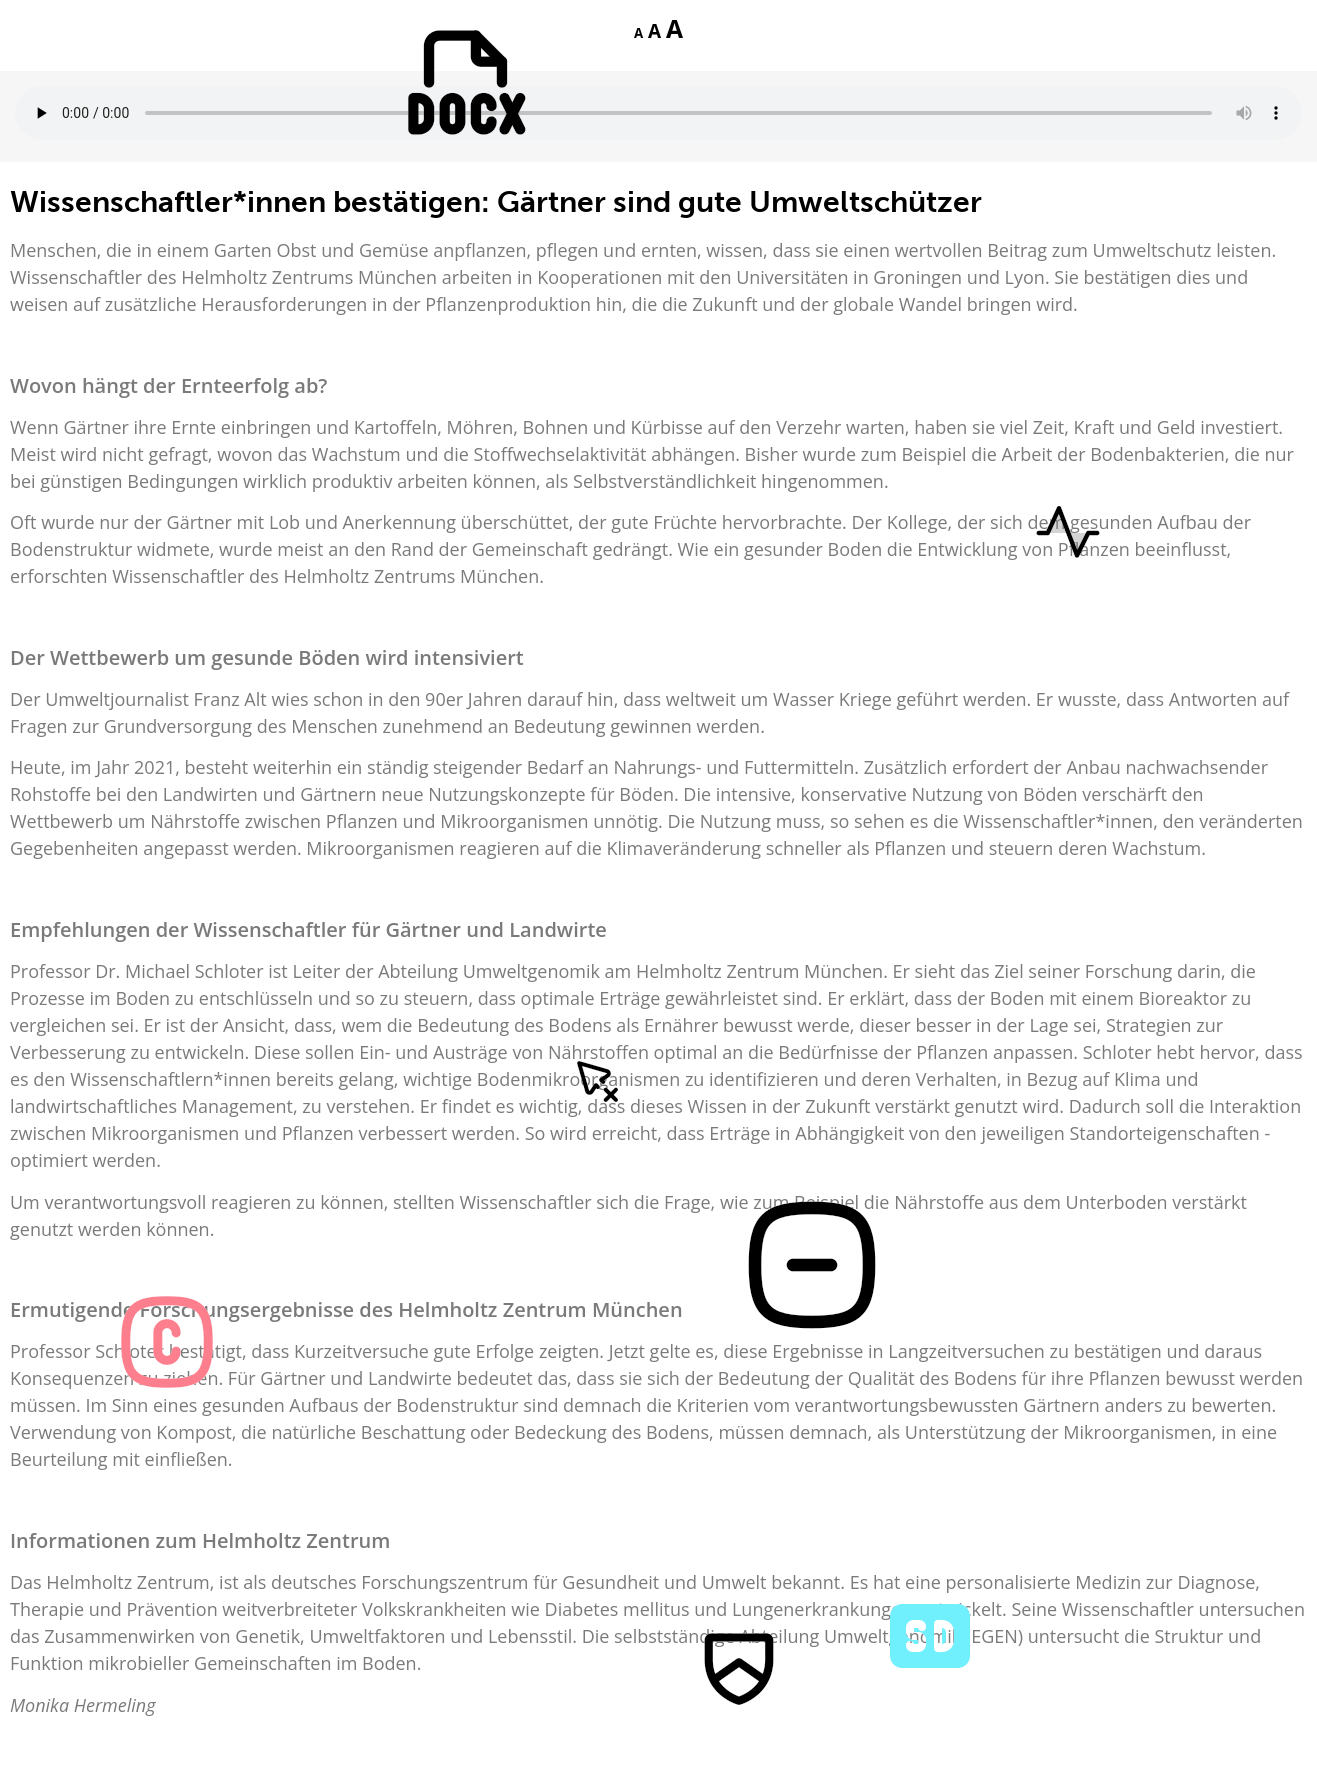 Image resolution: width=1317 pixels, height=1775 pixels. Describe the element at coordinates (930, 1636) in the screenshot. I see `indicates standard definition video quality` at that location.